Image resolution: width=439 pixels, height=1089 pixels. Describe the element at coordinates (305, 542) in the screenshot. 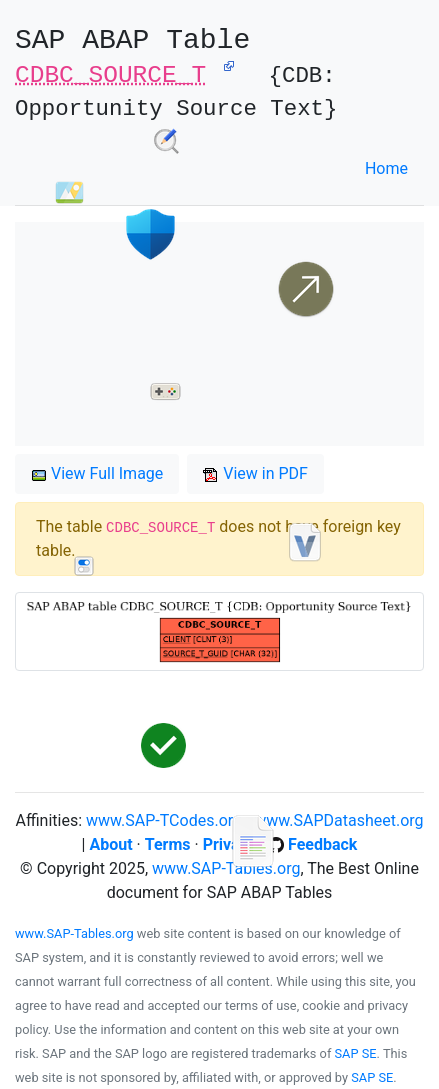

I see `a v programming language source file` at that location.